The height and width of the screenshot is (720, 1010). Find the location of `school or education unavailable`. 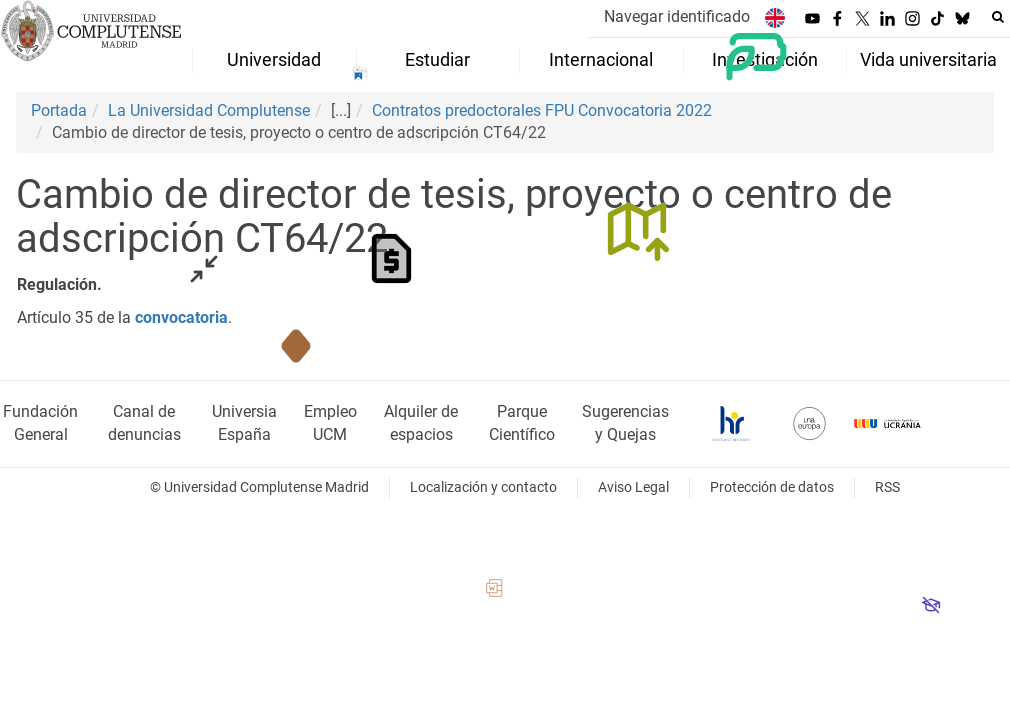

school or education unavailable is located at coordinates (931, 605).